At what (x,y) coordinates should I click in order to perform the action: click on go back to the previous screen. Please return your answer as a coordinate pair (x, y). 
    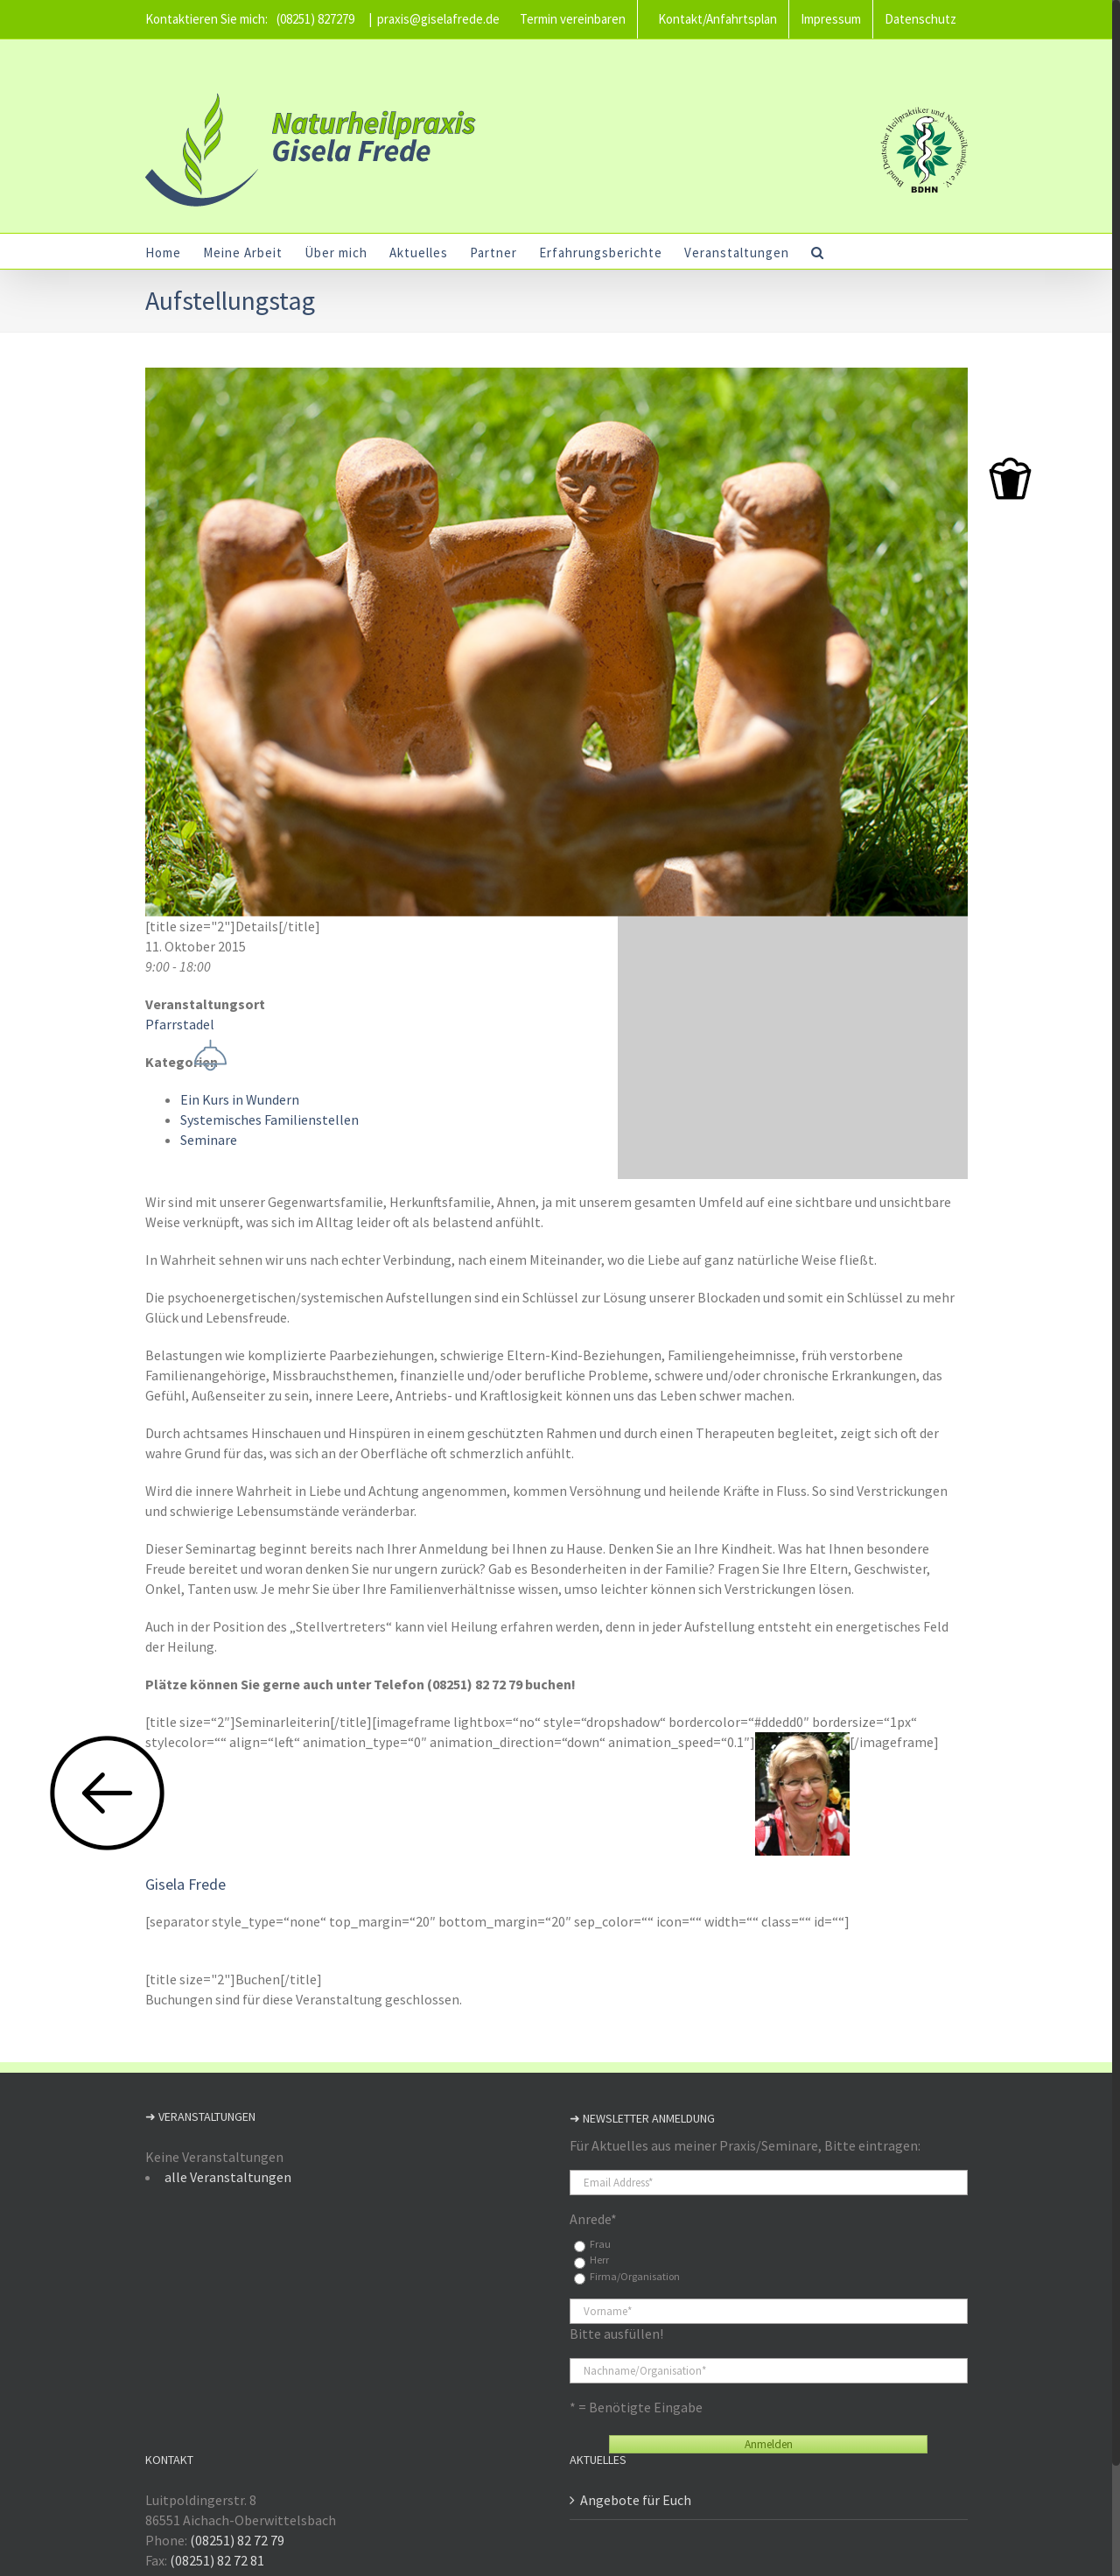
    Looking at the image, I should click on (107, 1793).